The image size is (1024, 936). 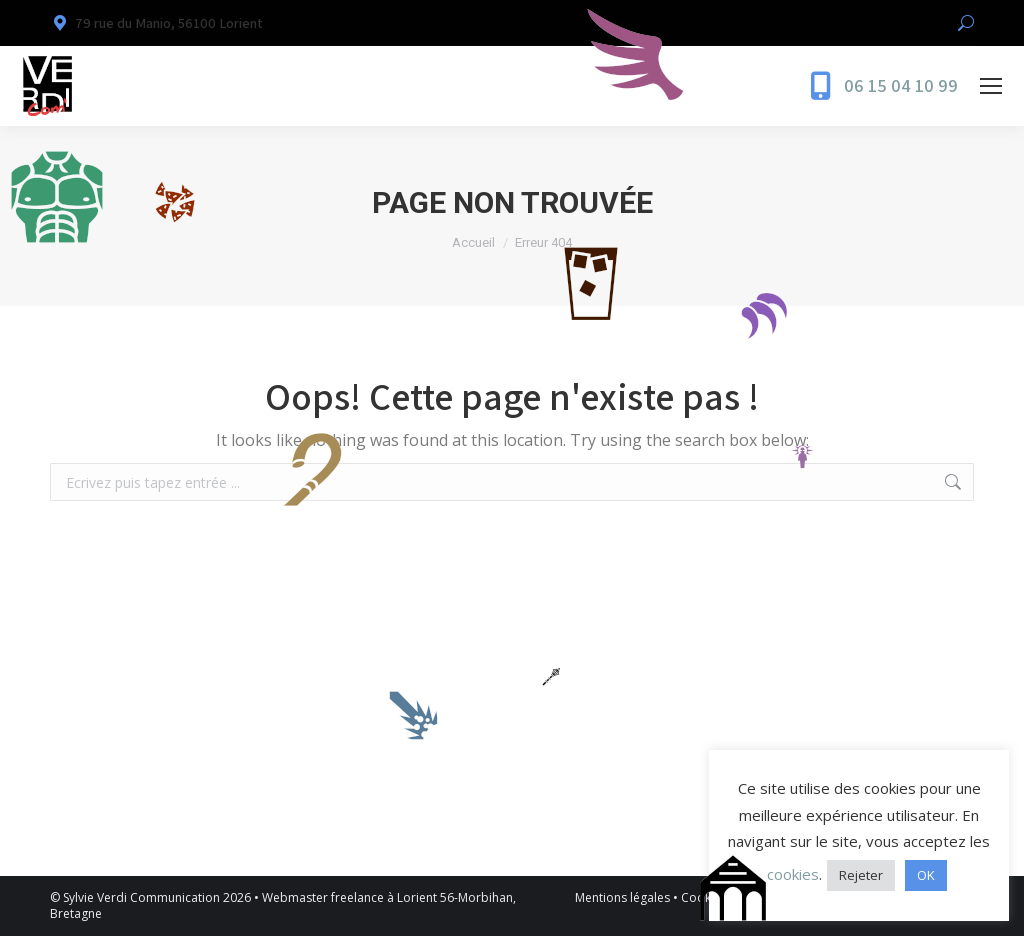 What do you see at coordinates (764, 315) in the screenshot?
I see `indicates a claw or slash attack ability` at bounding box center [764, 315].